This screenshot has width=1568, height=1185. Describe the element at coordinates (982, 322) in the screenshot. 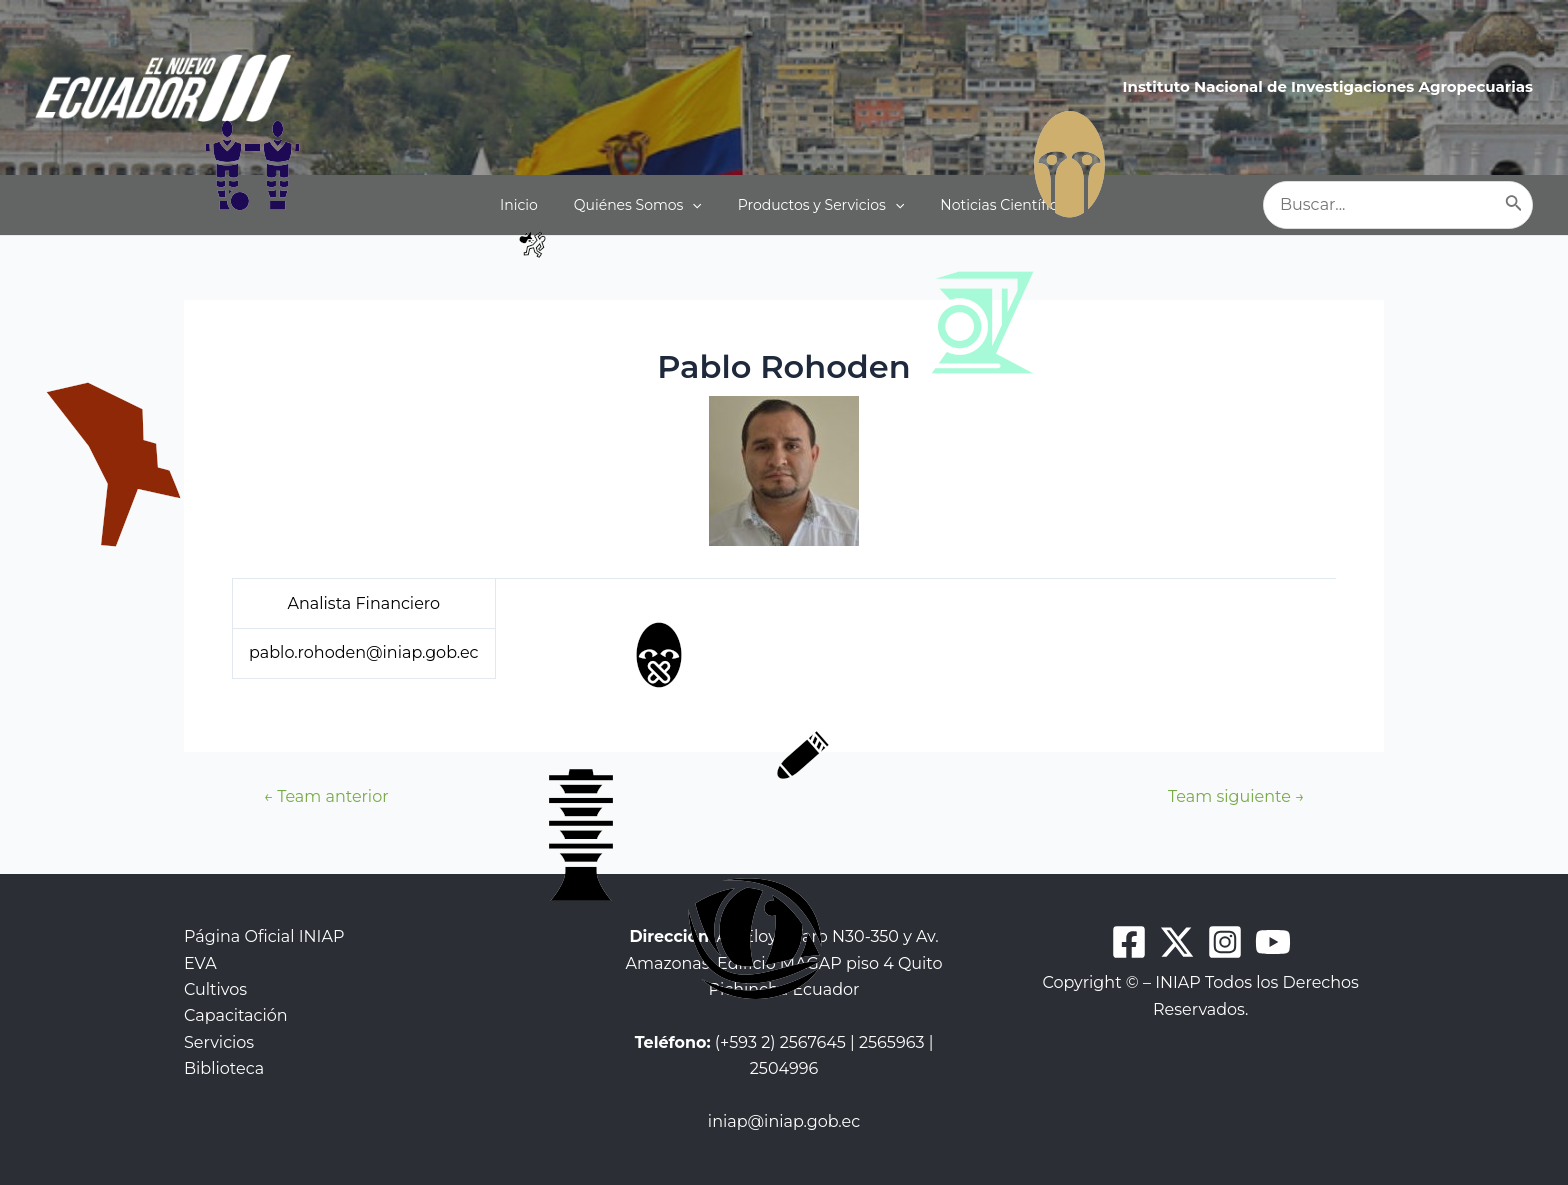

I see `abstract game element or power-up` at that location.